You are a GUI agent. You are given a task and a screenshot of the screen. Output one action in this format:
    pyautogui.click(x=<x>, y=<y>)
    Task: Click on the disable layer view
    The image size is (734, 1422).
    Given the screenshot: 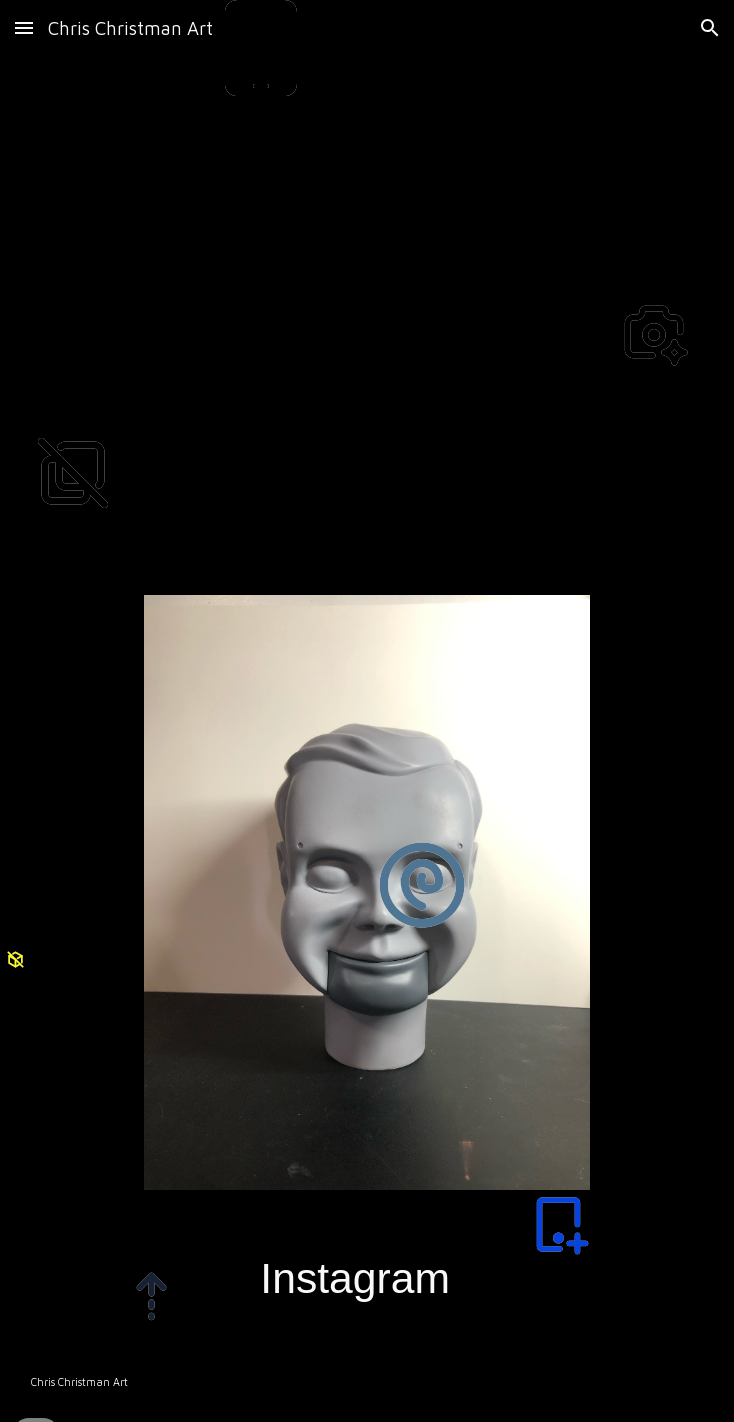 What is the action you would take?
    pyautogui.click(x=73, y=473)
    